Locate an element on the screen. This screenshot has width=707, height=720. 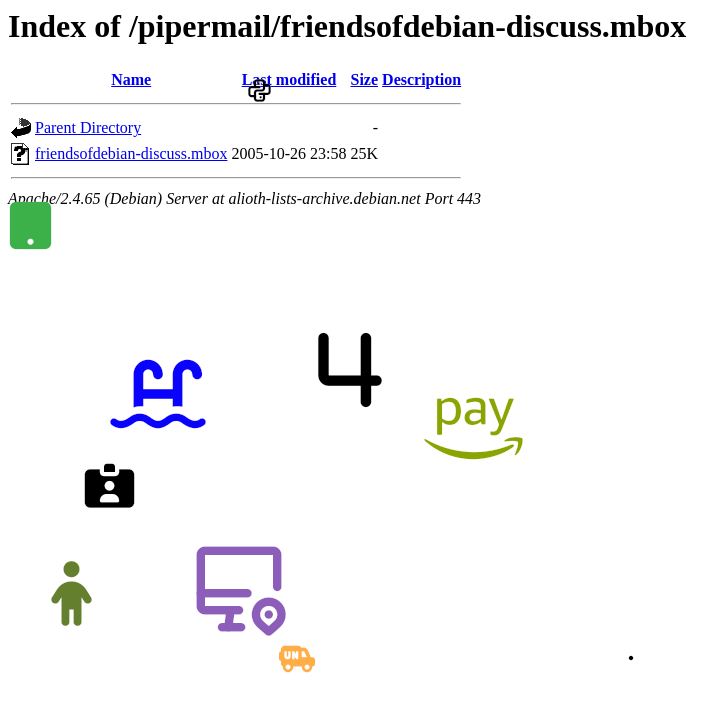
tablet device with home button is located at coordinates (30, 225).